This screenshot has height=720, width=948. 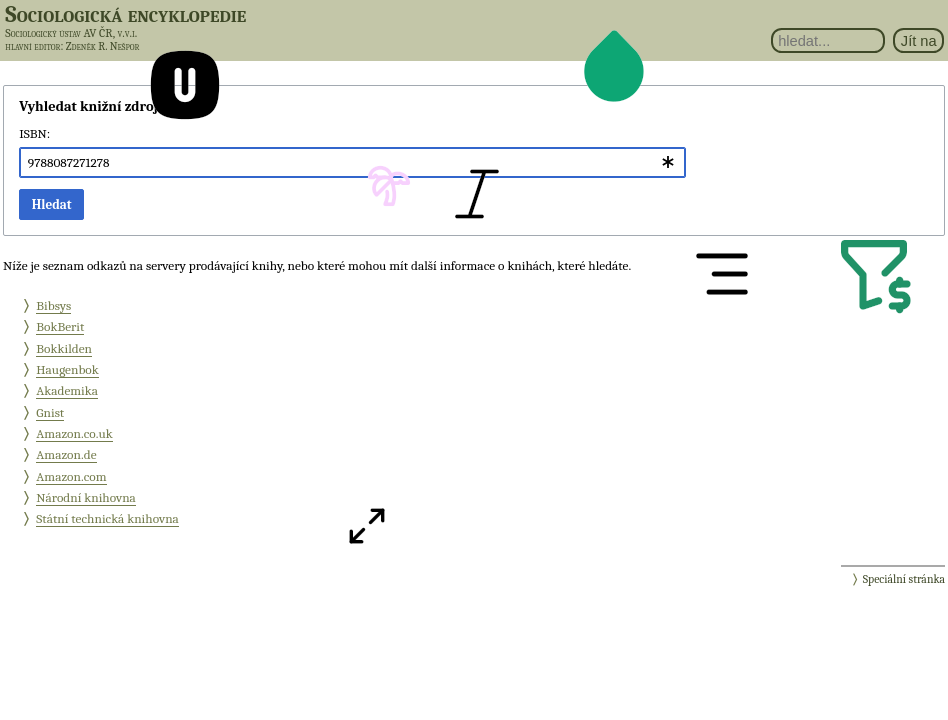 What do you see at coordinates (722, 274) in the screenshot?
I see `align text to the right edge` at bounding box center [722, 274].